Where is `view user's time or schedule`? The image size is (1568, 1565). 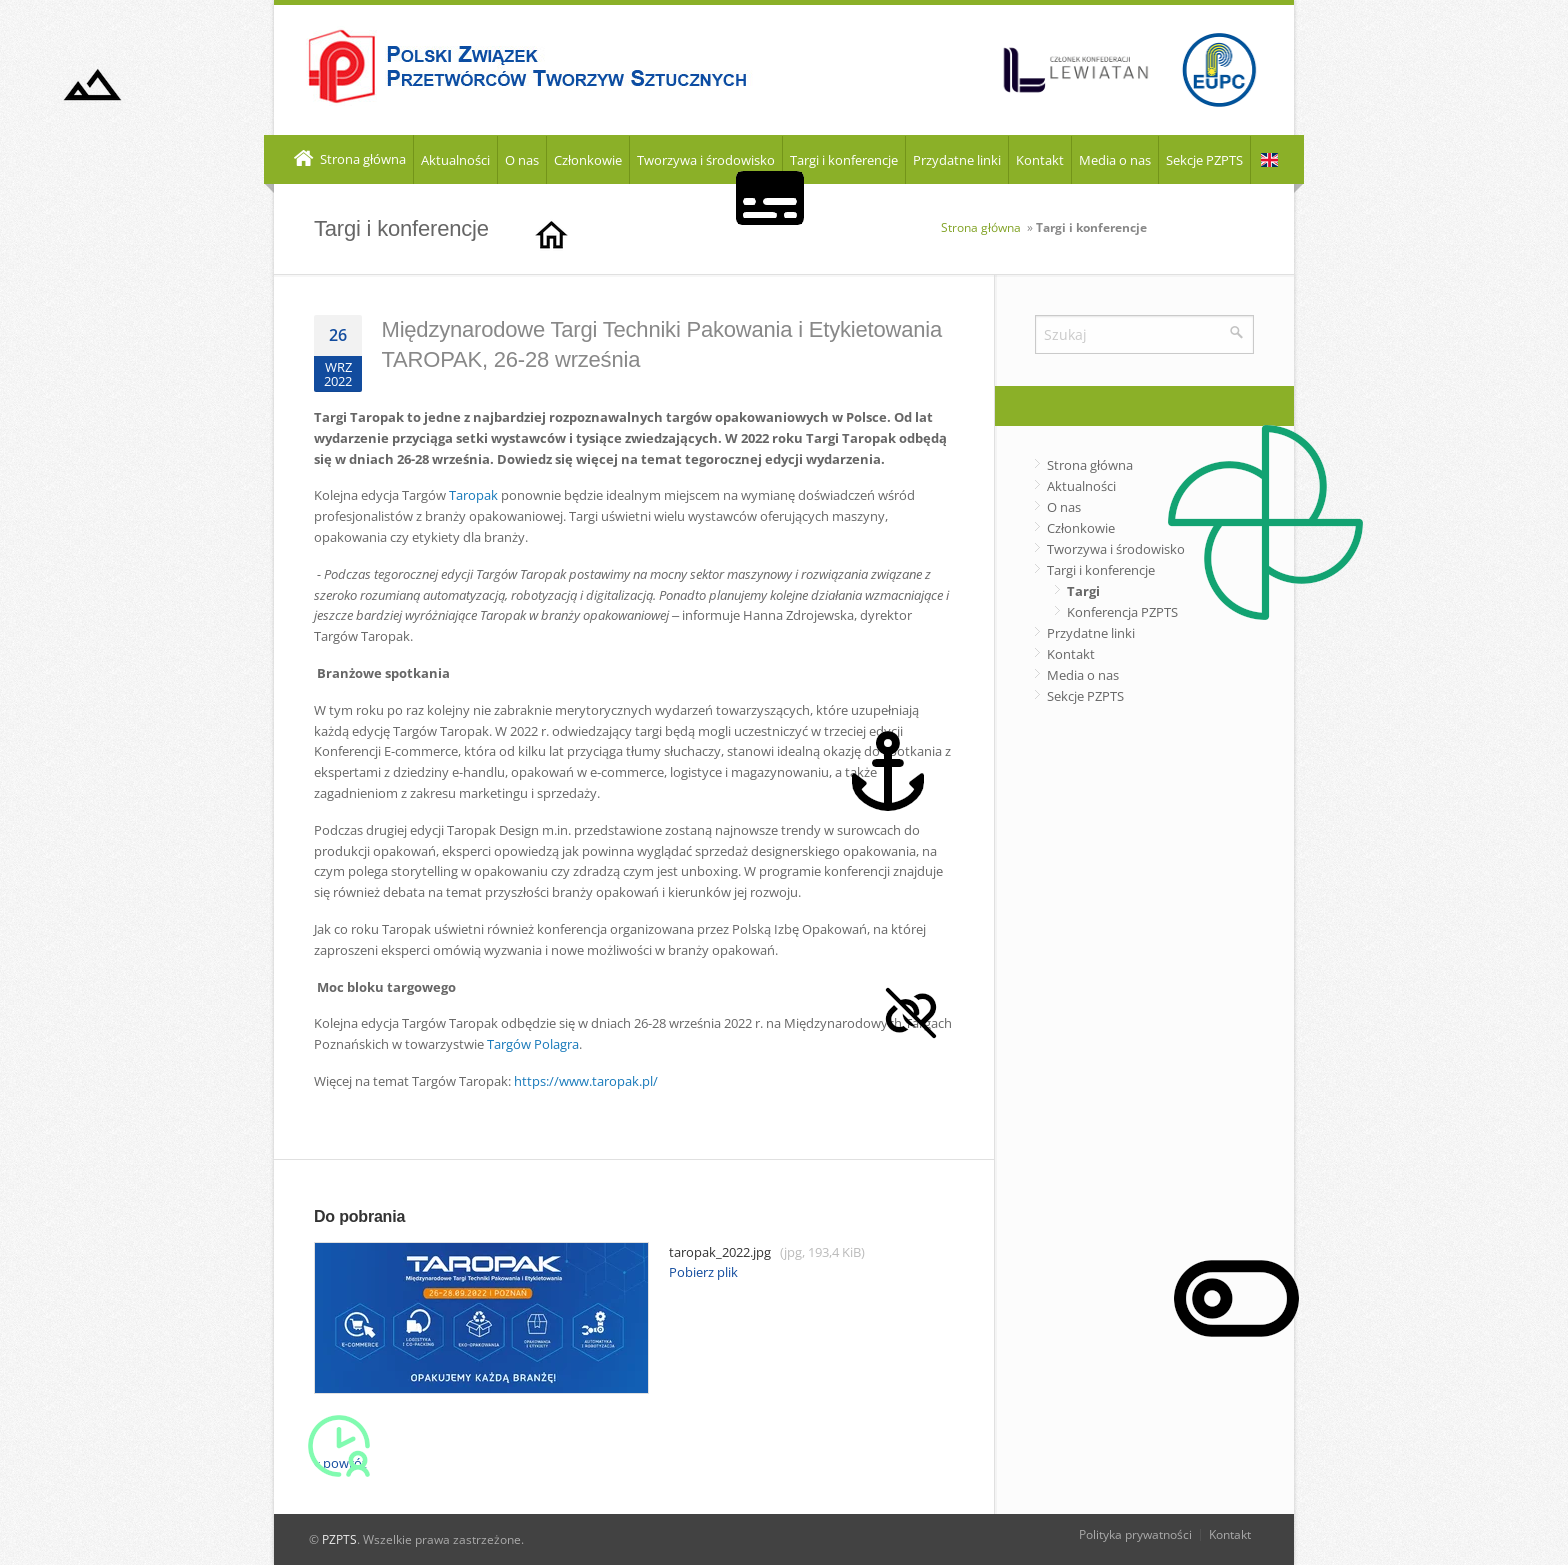 view user's time or schedule is located at coordinates (339, 1446).